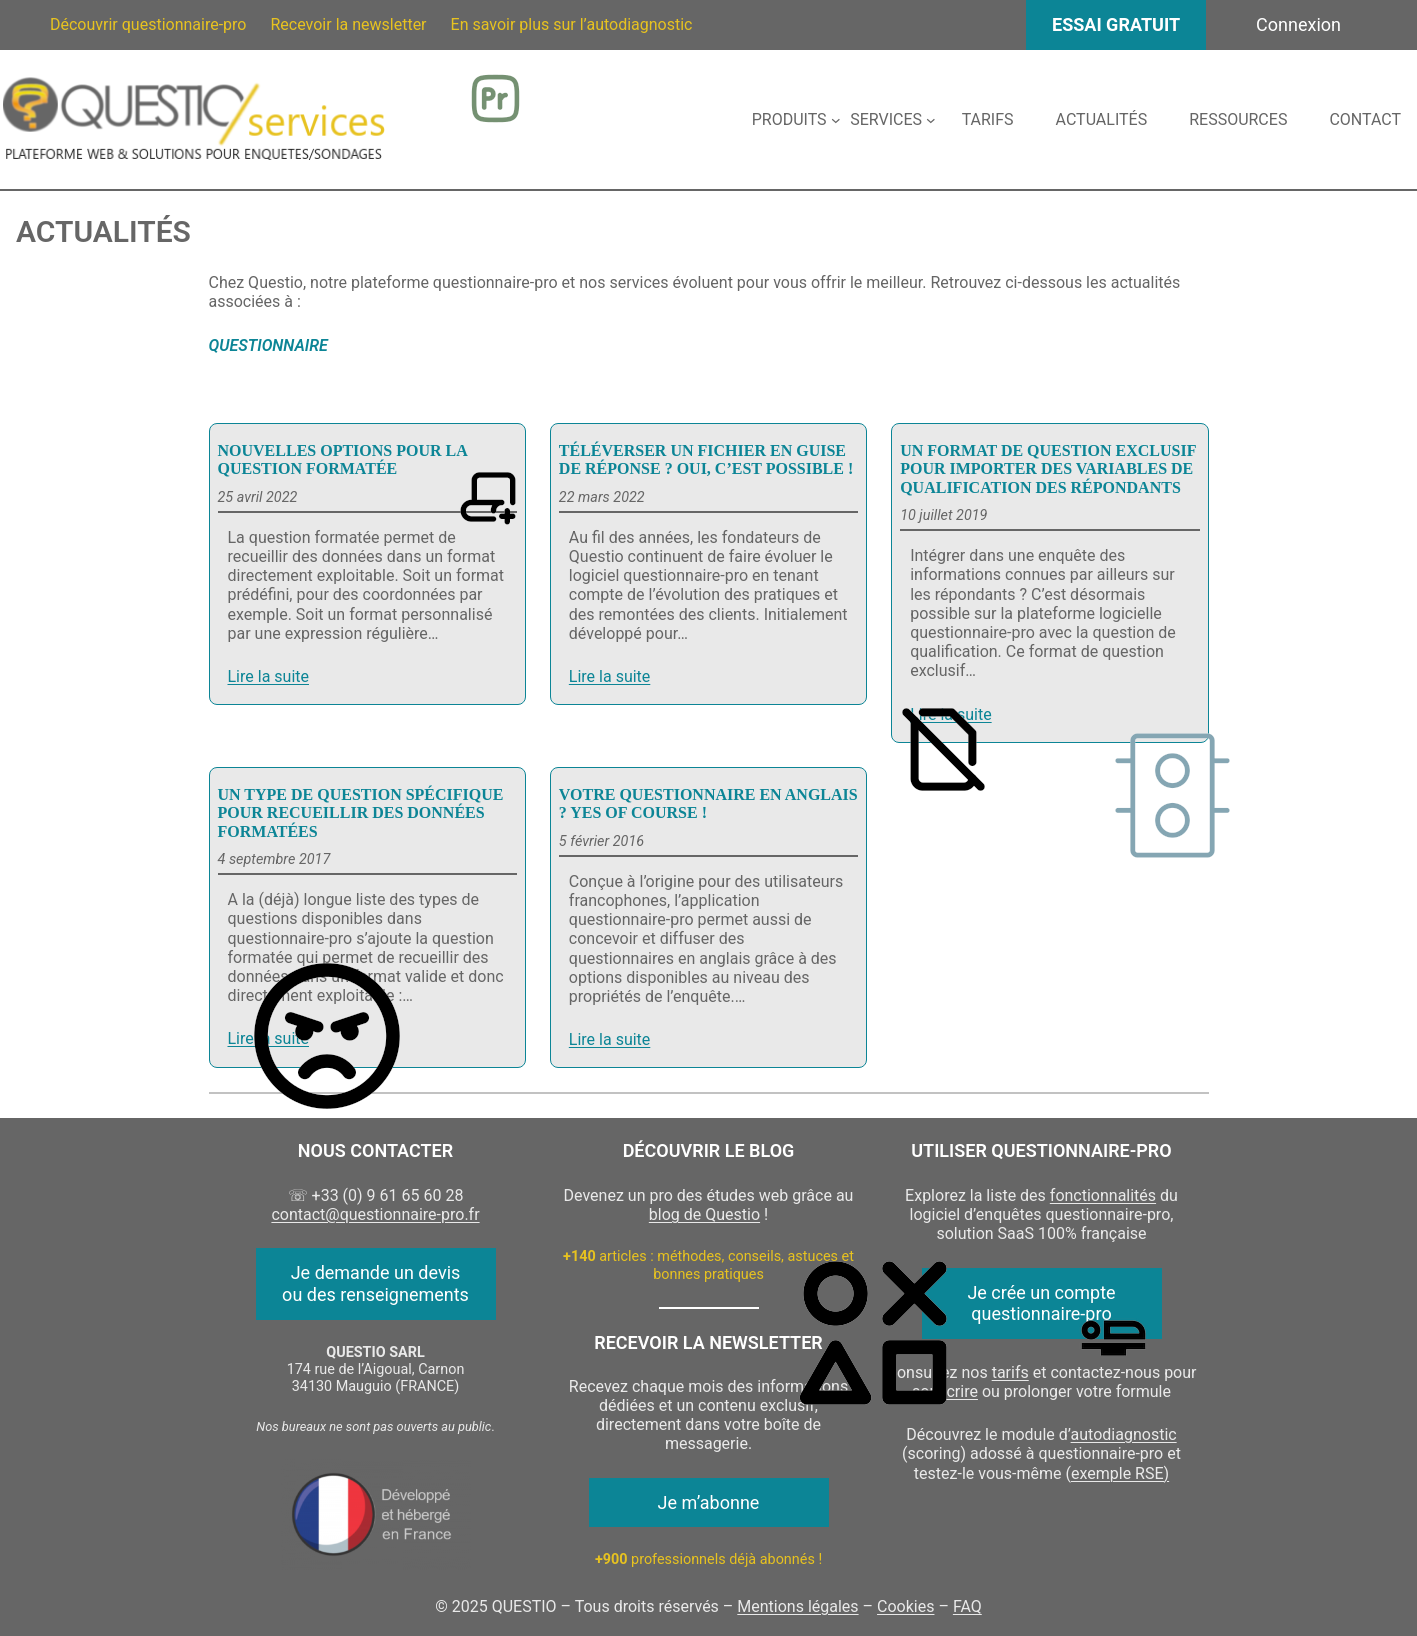 The image size is (1417, 1636). What do you see at coordinates (327, 1036) in the screenshot?
I see `react to a message with anger` at bounding box center [327, 1036].